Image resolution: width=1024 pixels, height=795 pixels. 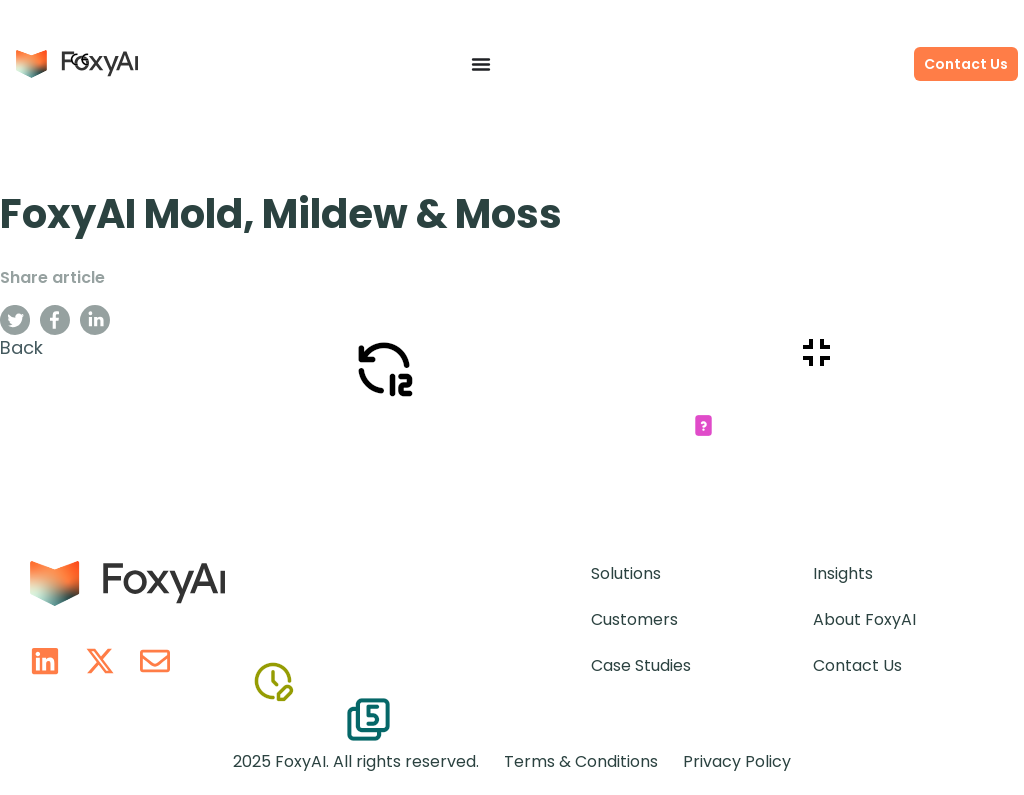 I want to click on view 5 stacked items or layers, so click(x=368, y=719).